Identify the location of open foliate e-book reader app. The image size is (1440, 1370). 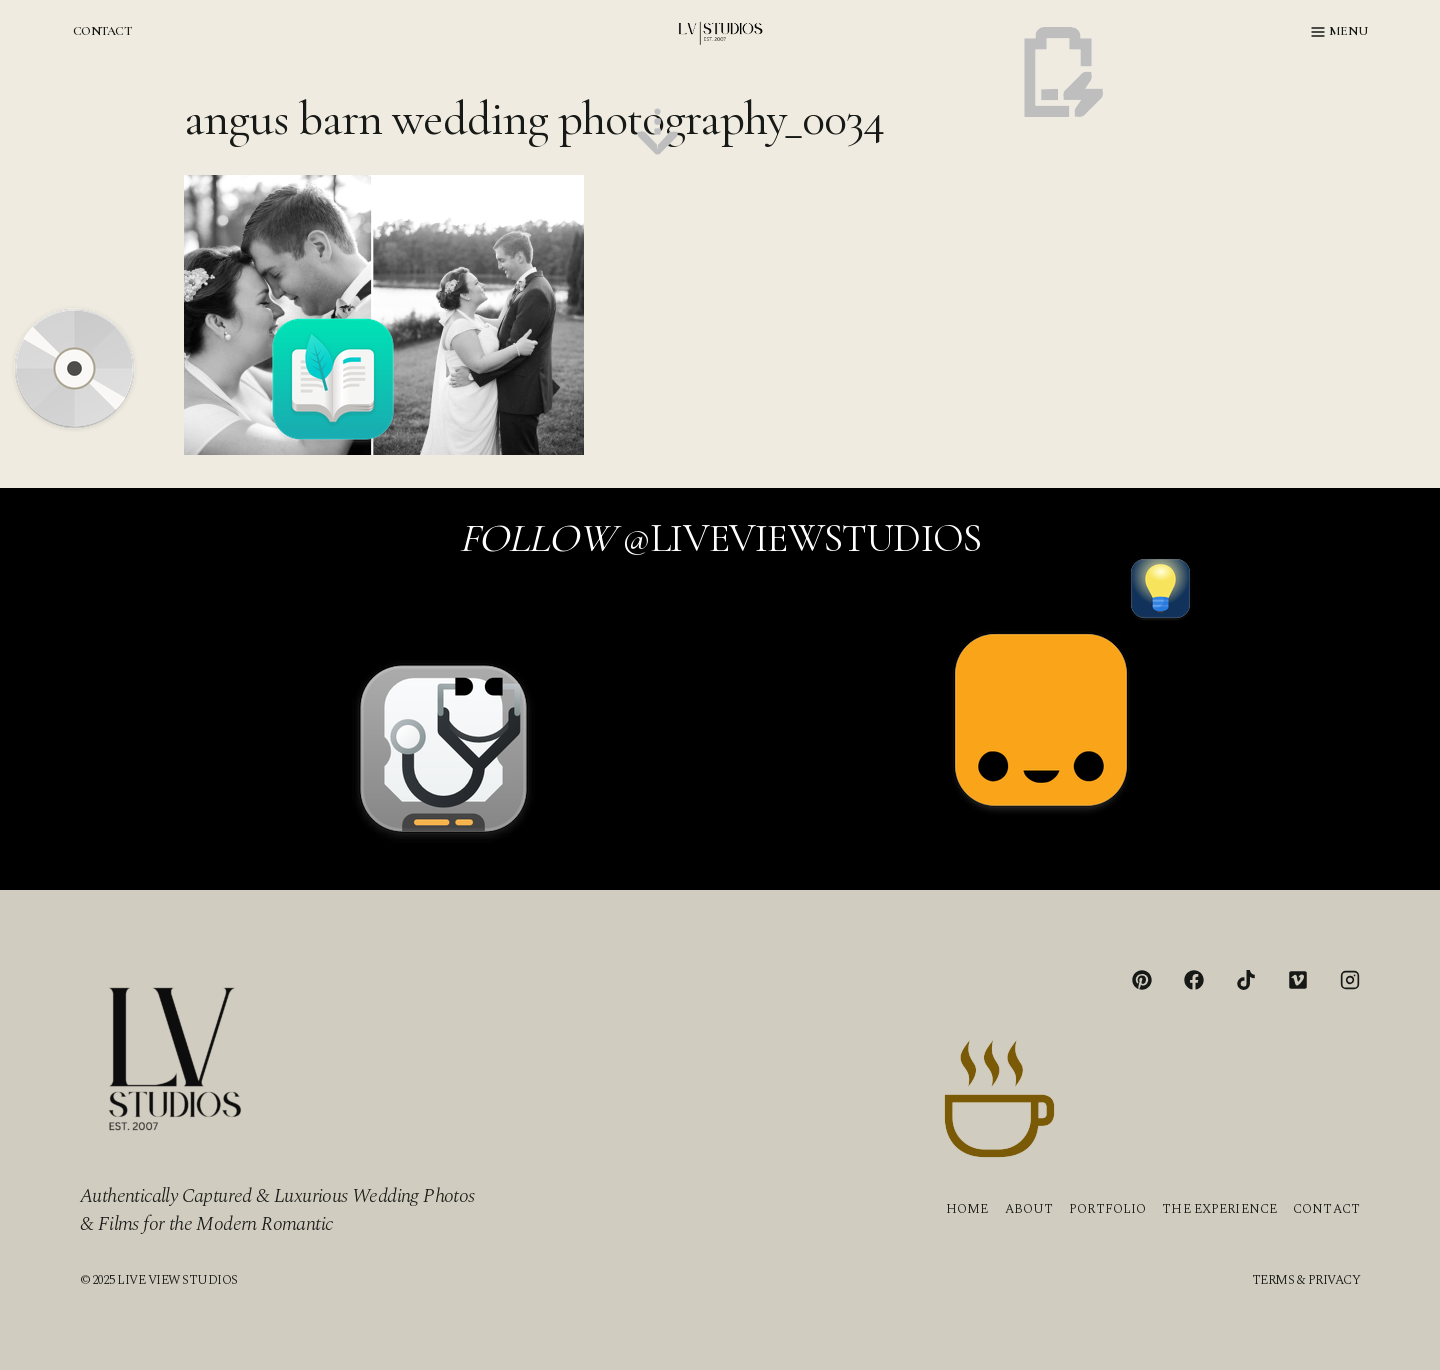
(333, 379).